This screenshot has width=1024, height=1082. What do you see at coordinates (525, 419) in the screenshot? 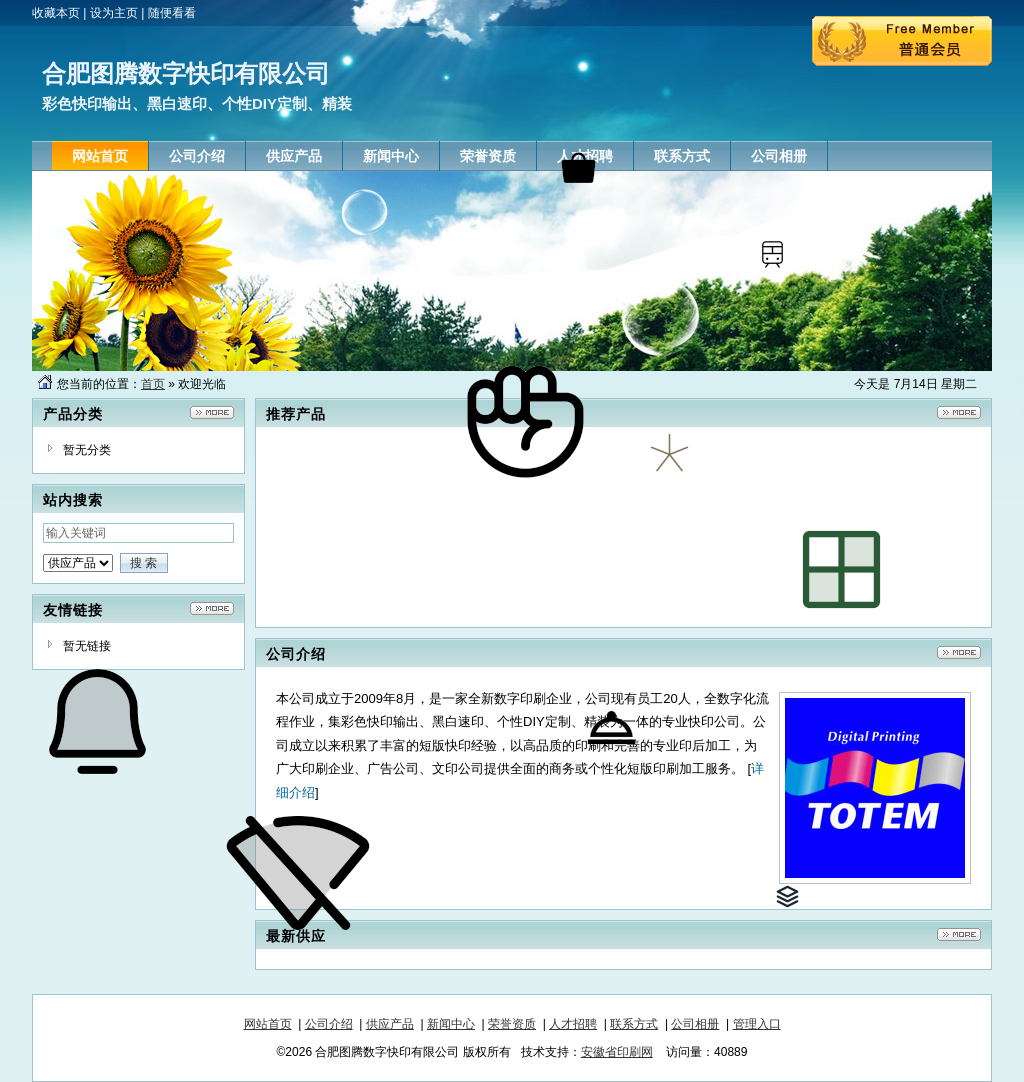
I see `show solidarity or support` at bounding box center [525, 419].